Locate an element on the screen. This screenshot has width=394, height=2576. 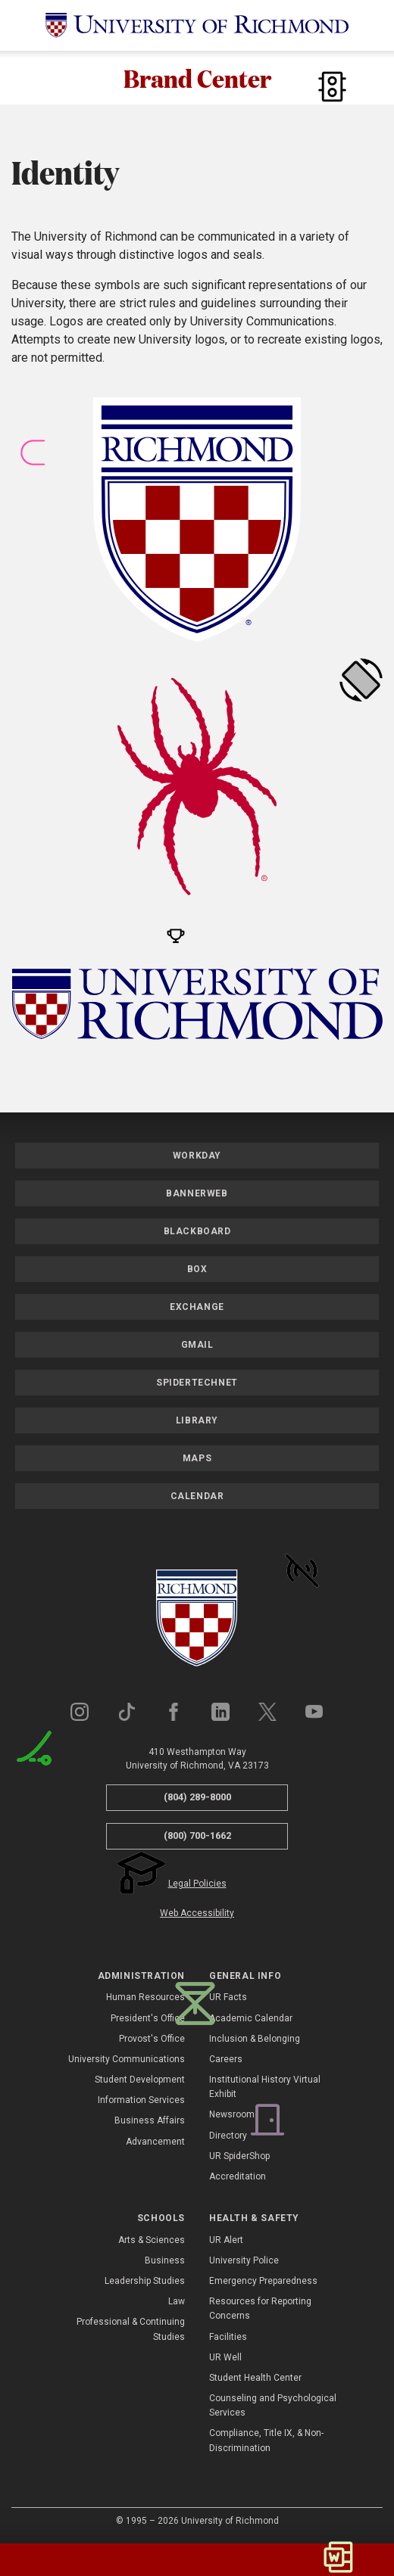
indicates a task or process in progress is located at coordinates (195, 2003).